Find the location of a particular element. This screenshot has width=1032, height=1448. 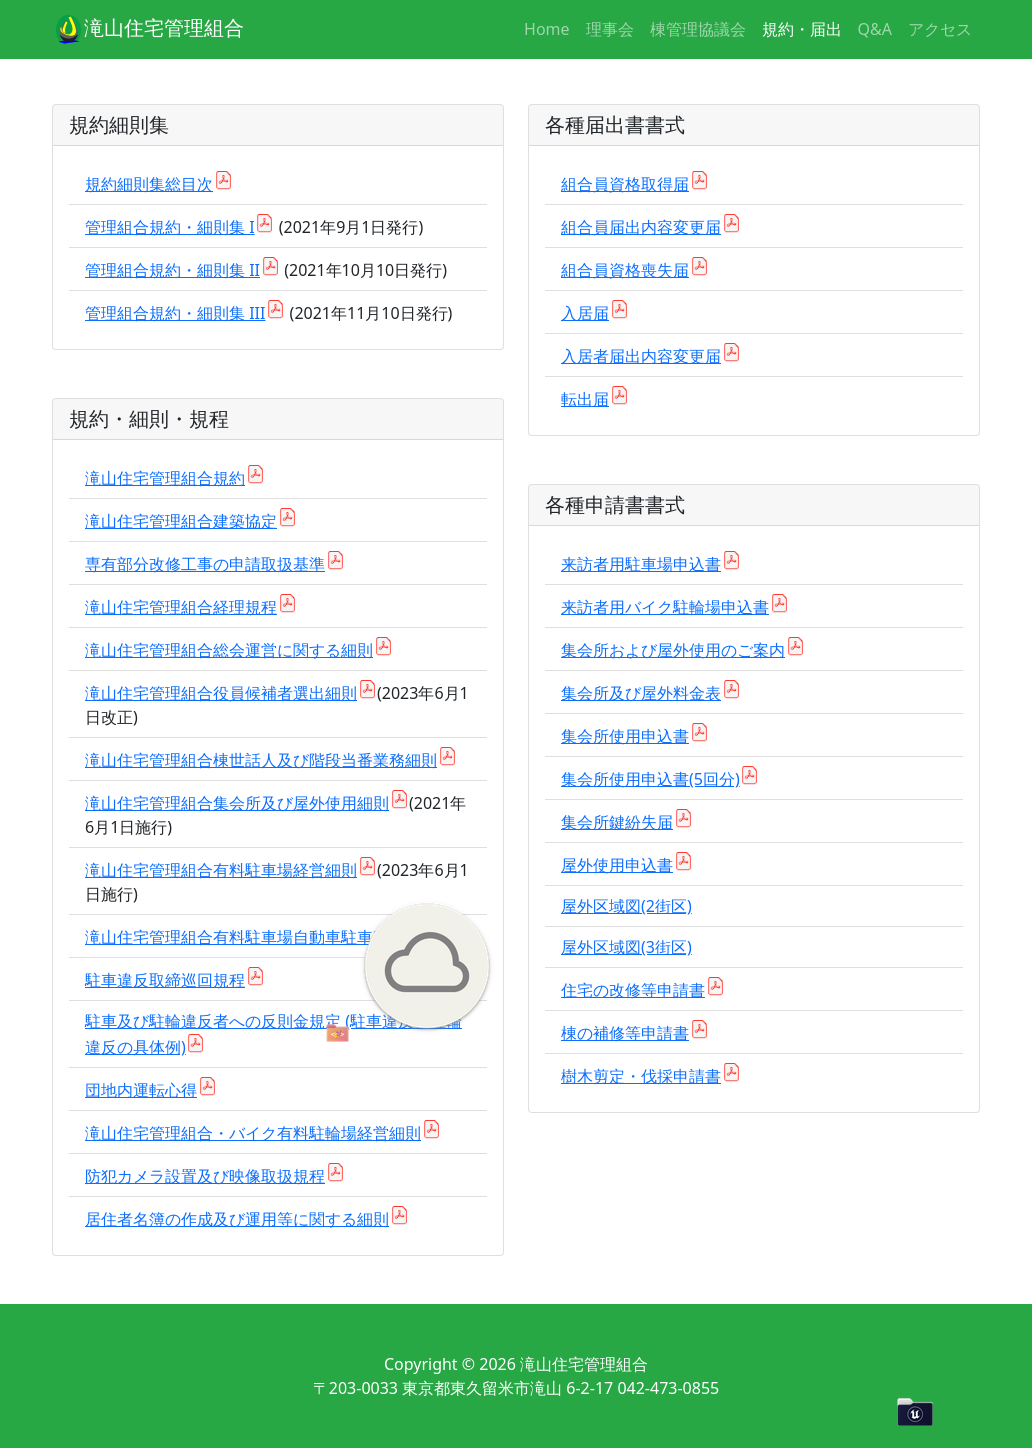

folder containing Unreal Engine project files is located at coordinates (915, 1413).